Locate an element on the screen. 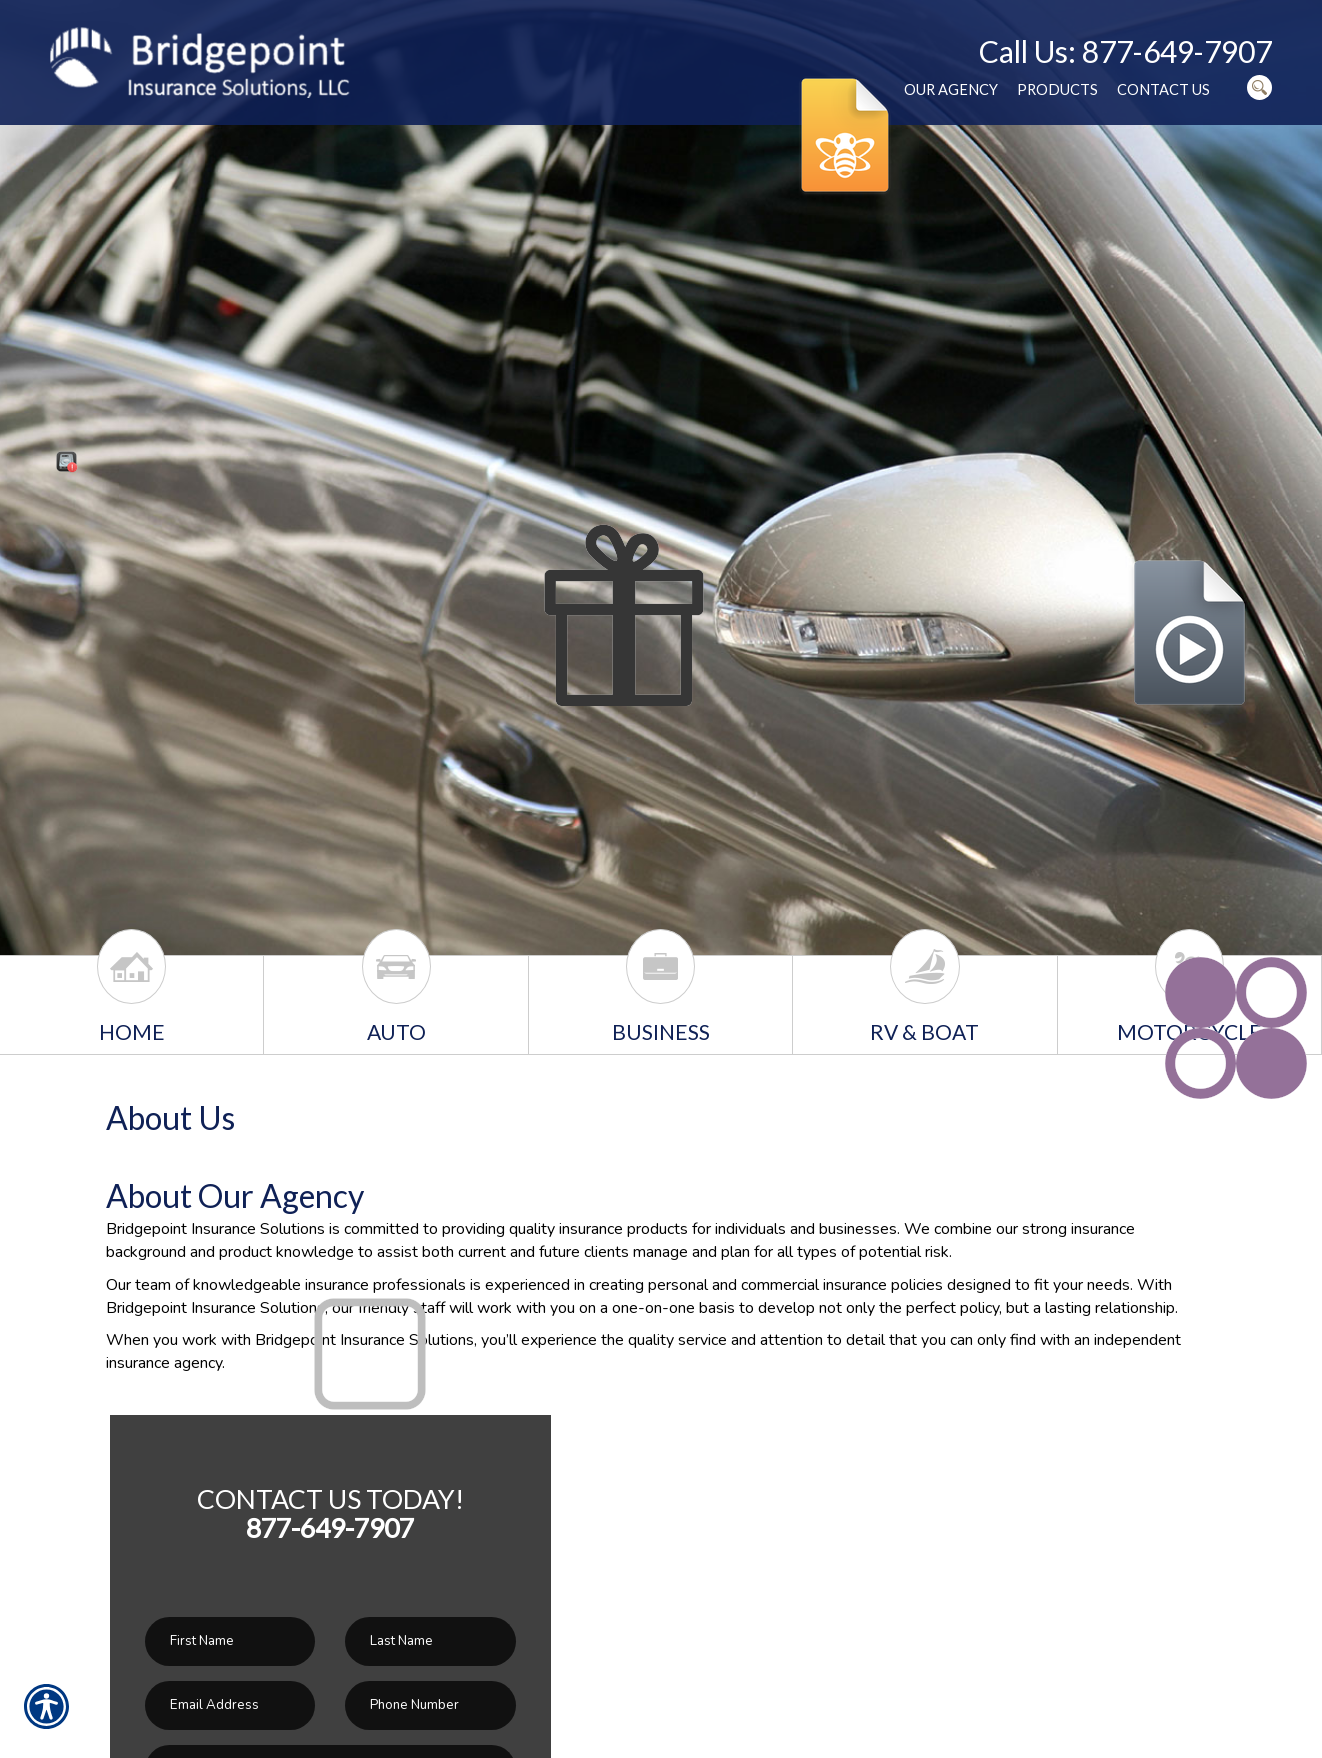 This screenshot has height=1758, width=1322. unchecked checkbox state is located at coordinates (370, 1354).